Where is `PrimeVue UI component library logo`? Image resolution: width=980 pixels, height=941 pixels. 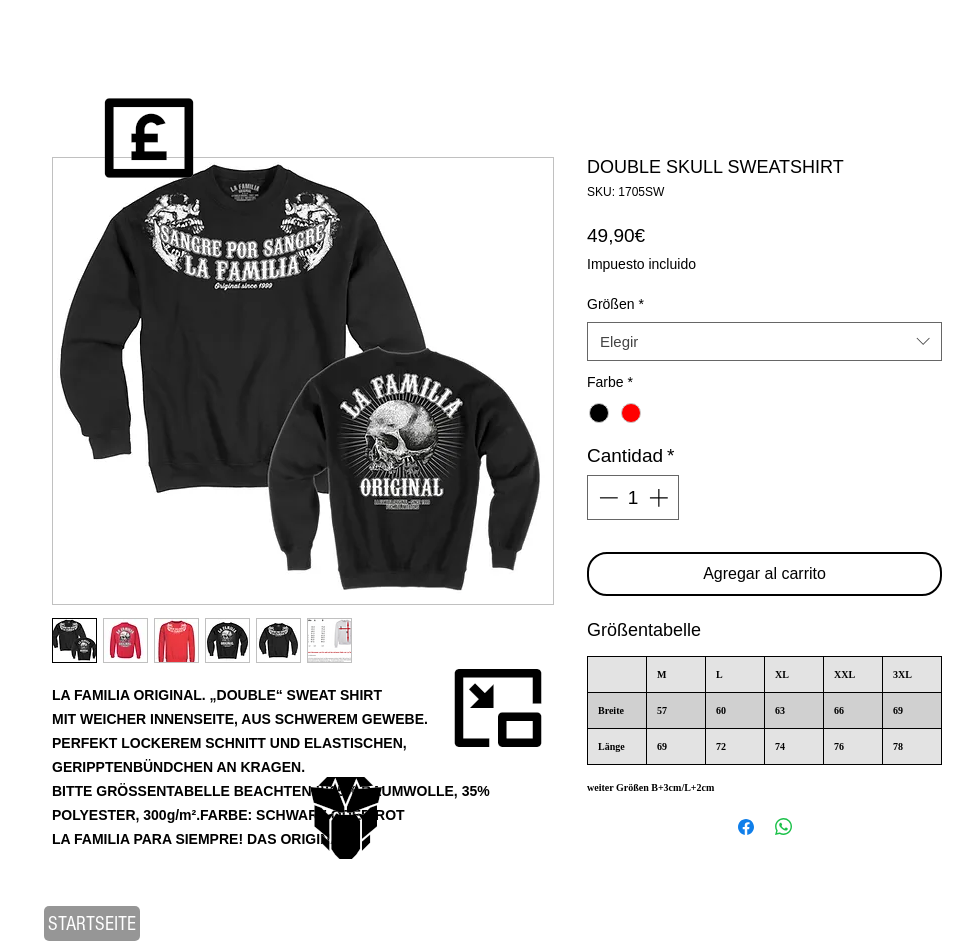 PrimeVue UI component library logo is located at coordinates (346, 818).